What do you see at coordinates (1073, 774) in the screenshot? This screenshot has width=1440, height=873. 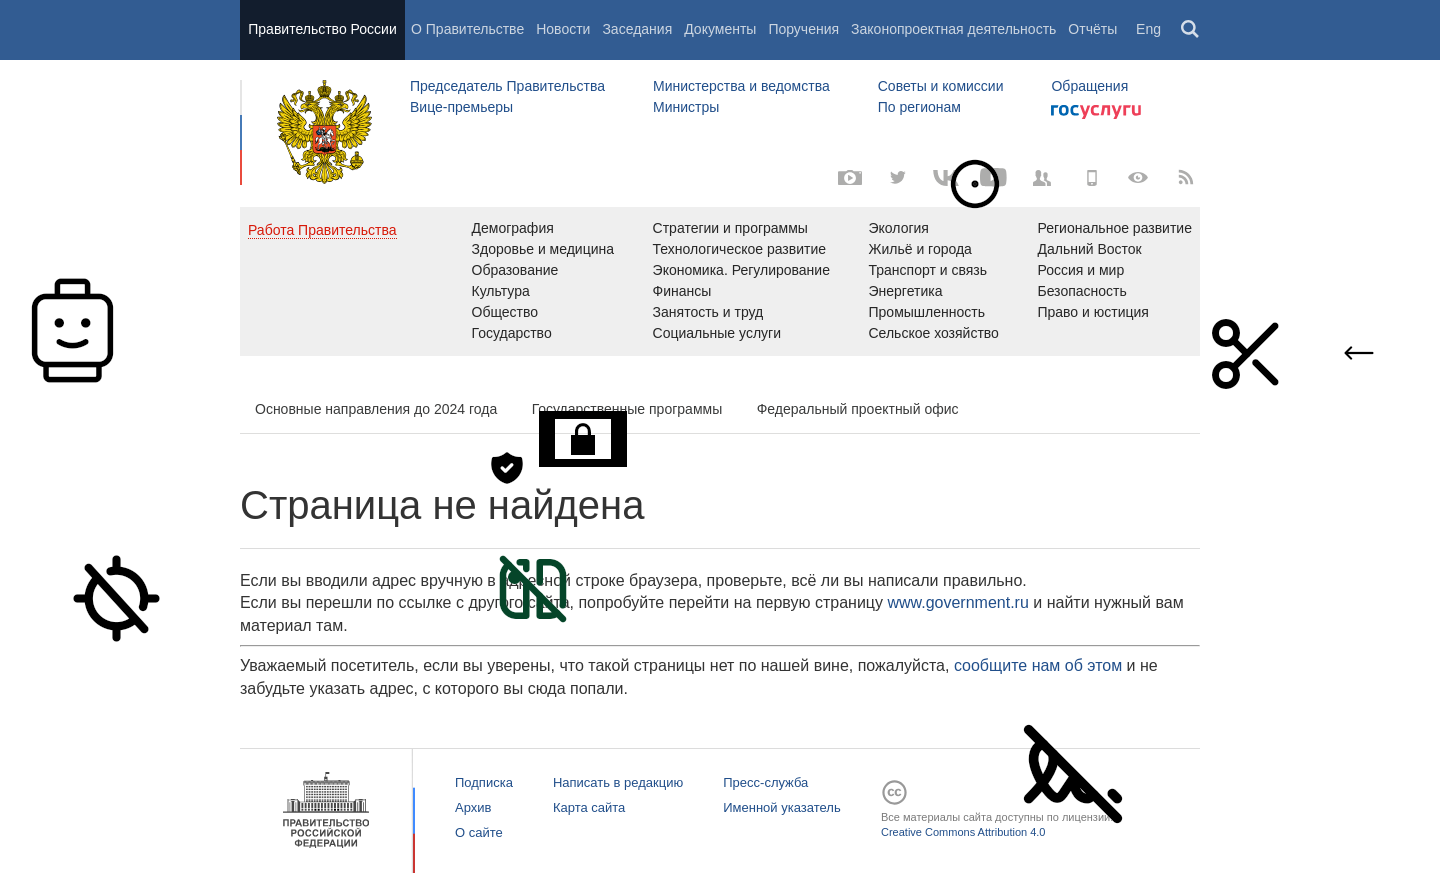 I see `signature feature disabled` at bounding box center [1073, 774].